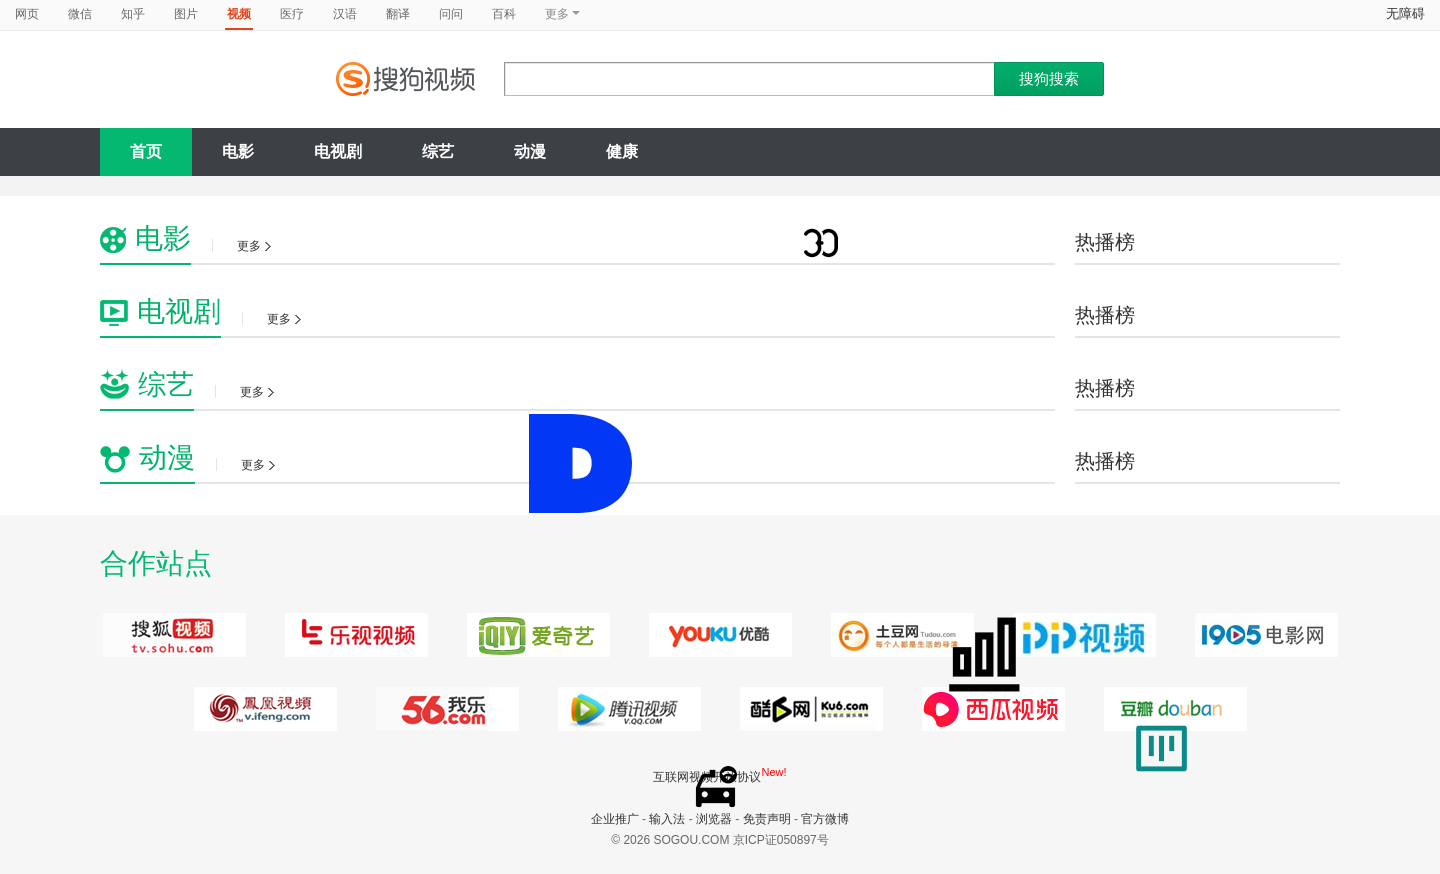 Image resolution: width=1440 pixels, height=874 pixels. Describe the element at coordinates (580, 463) in the screenshot. I see `DMM.com logo` at that location.